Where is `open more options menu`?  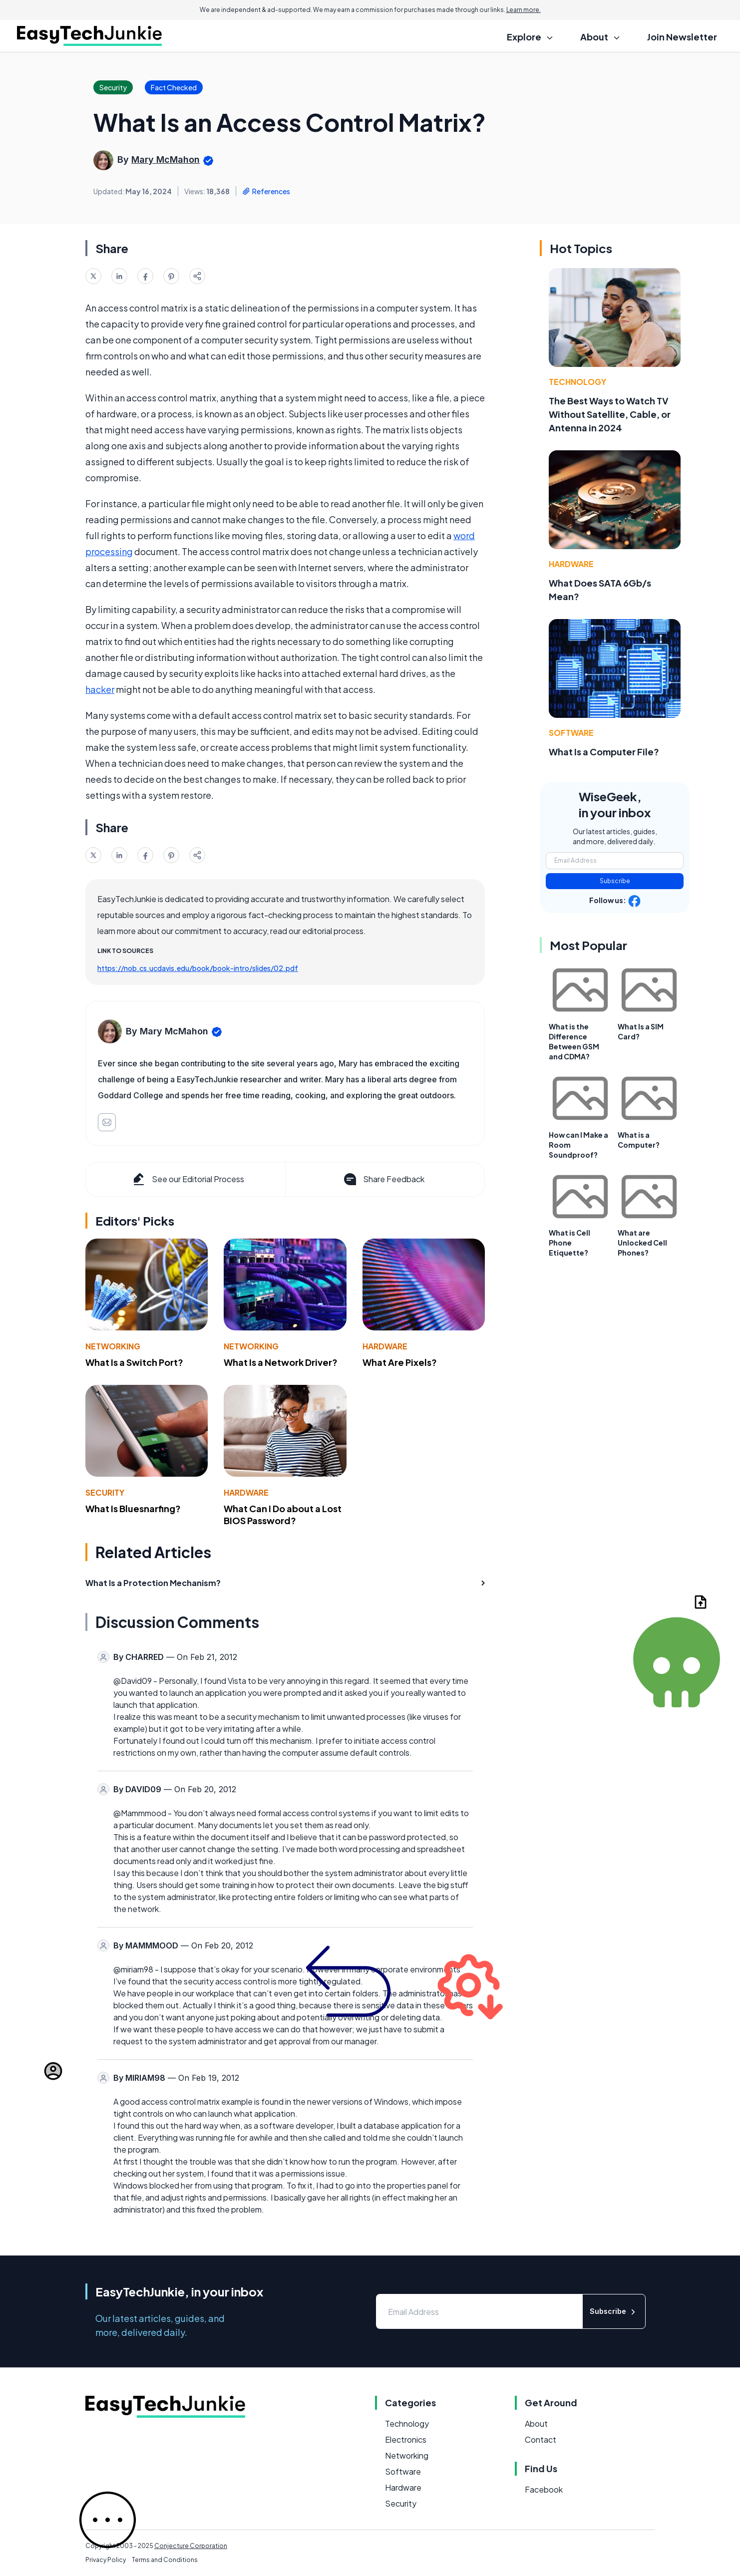
open more options menu is located at coordinates (107, 2520).